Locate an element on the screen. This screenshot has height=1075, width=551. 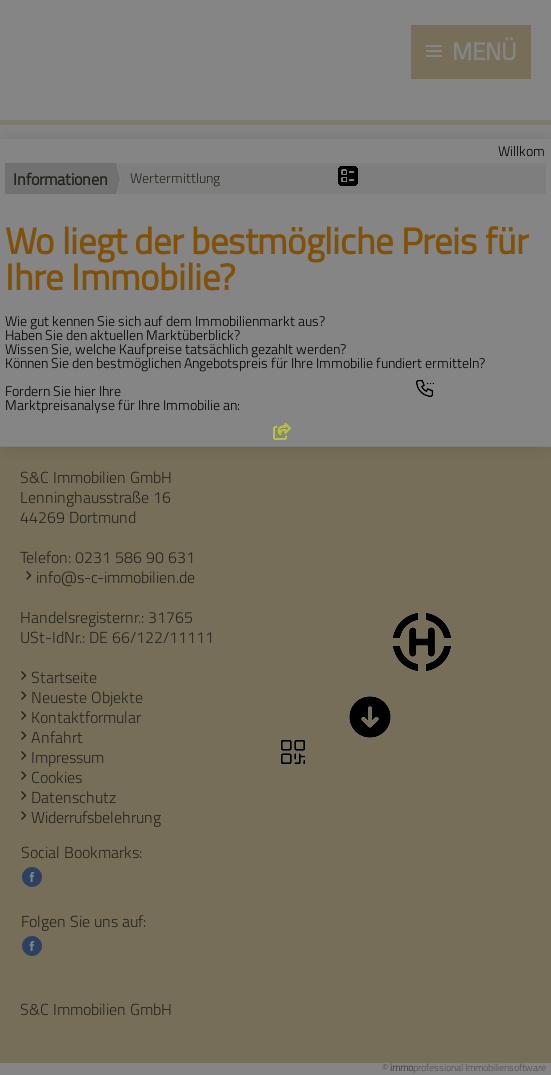
share this content externally is located at coordinates (281, 431).